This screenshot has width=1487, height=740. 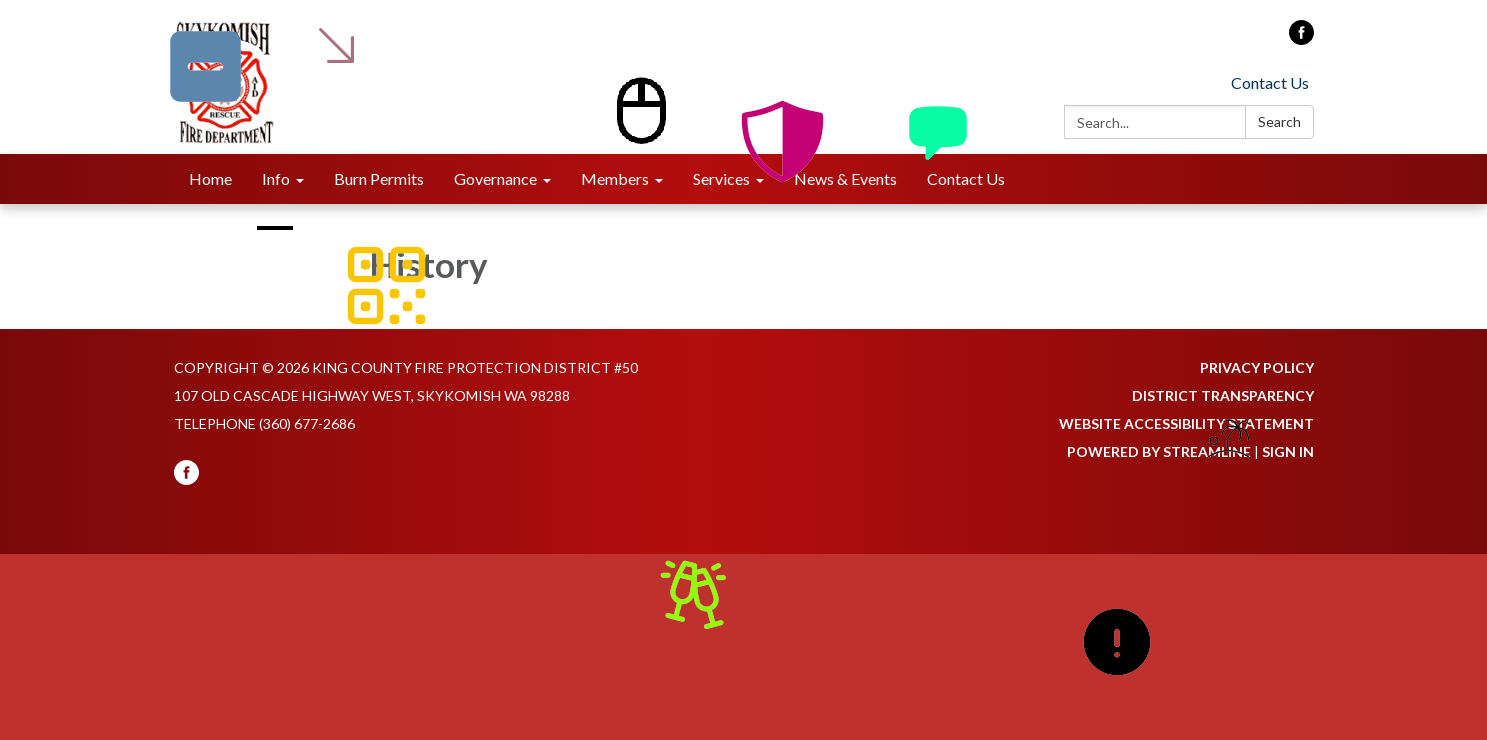 What do you see at coordinates (938, 133) in the screenshot?
I see `open chat or messaging` at bounding box center [938, 133].